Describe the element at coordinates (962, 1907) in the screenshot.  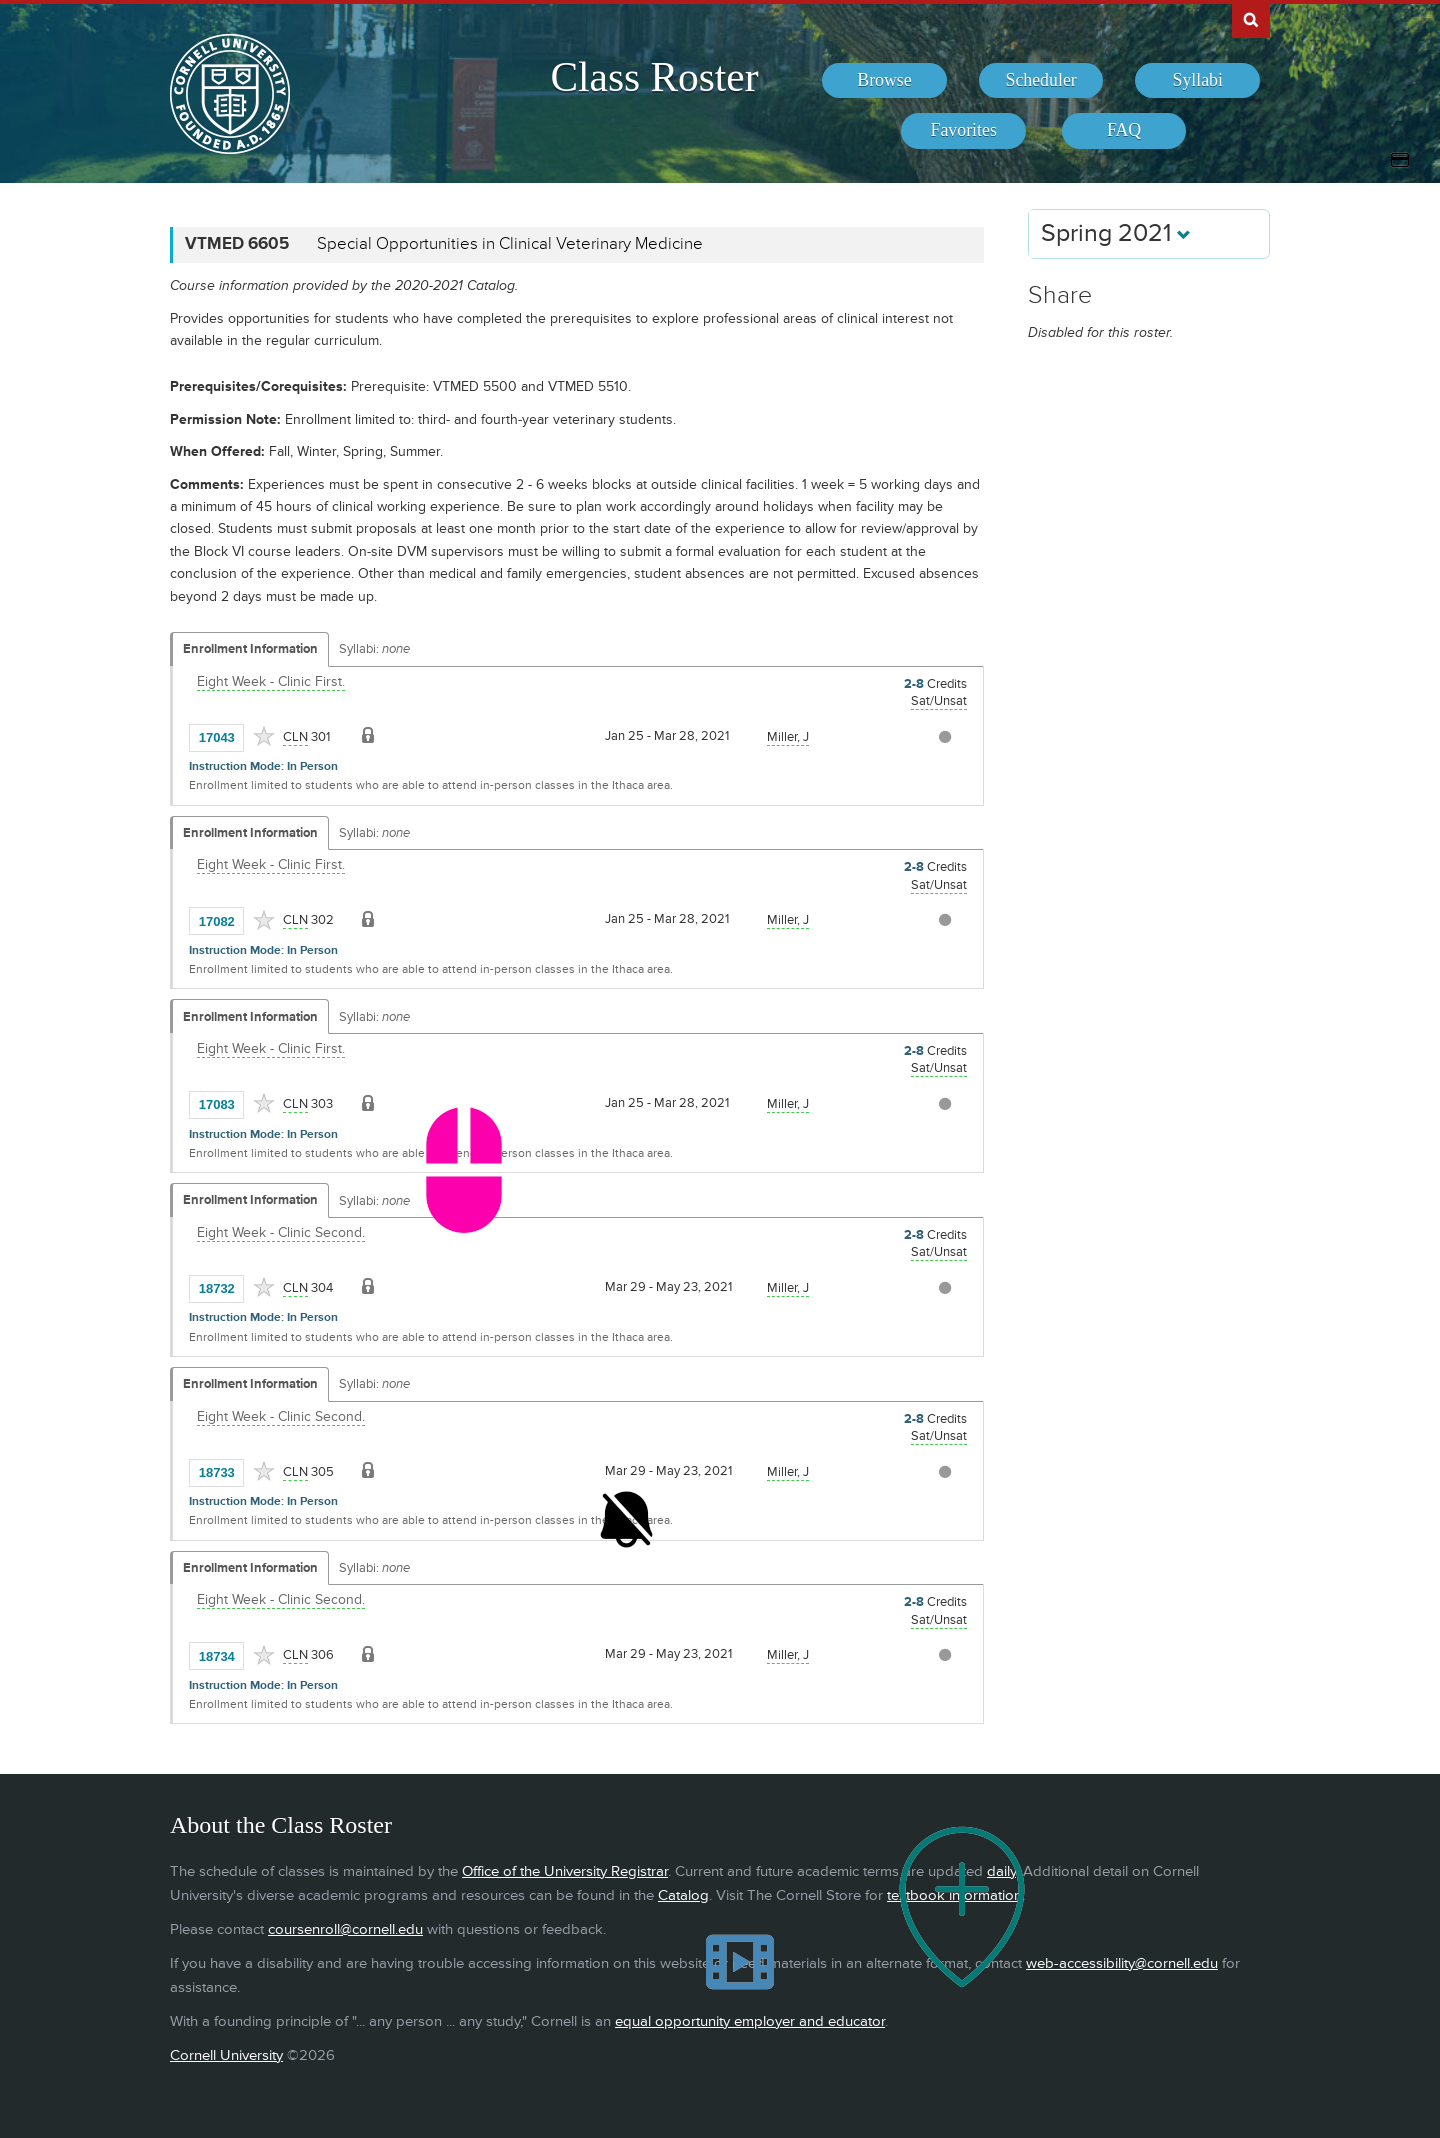
I see `add a new location pin` at that location.